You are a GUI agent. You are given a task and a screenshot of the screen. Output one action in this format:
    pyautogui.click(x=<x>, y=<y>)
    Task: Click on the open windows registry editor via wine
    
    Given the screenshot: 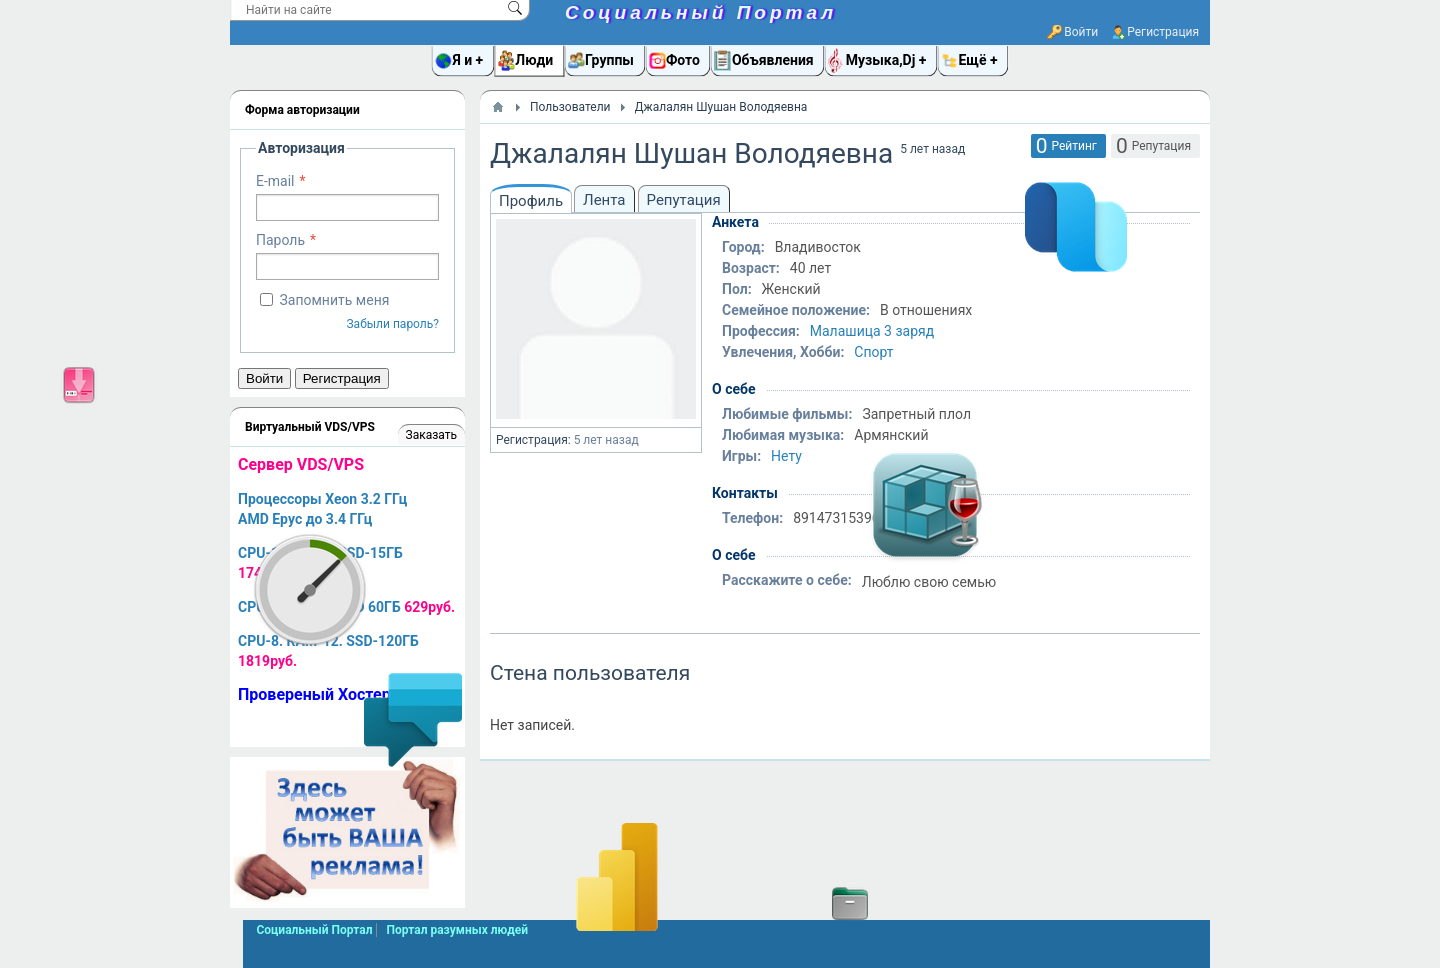 What is the action you would take?
    pyautogui.click(x=925, y=505)
    